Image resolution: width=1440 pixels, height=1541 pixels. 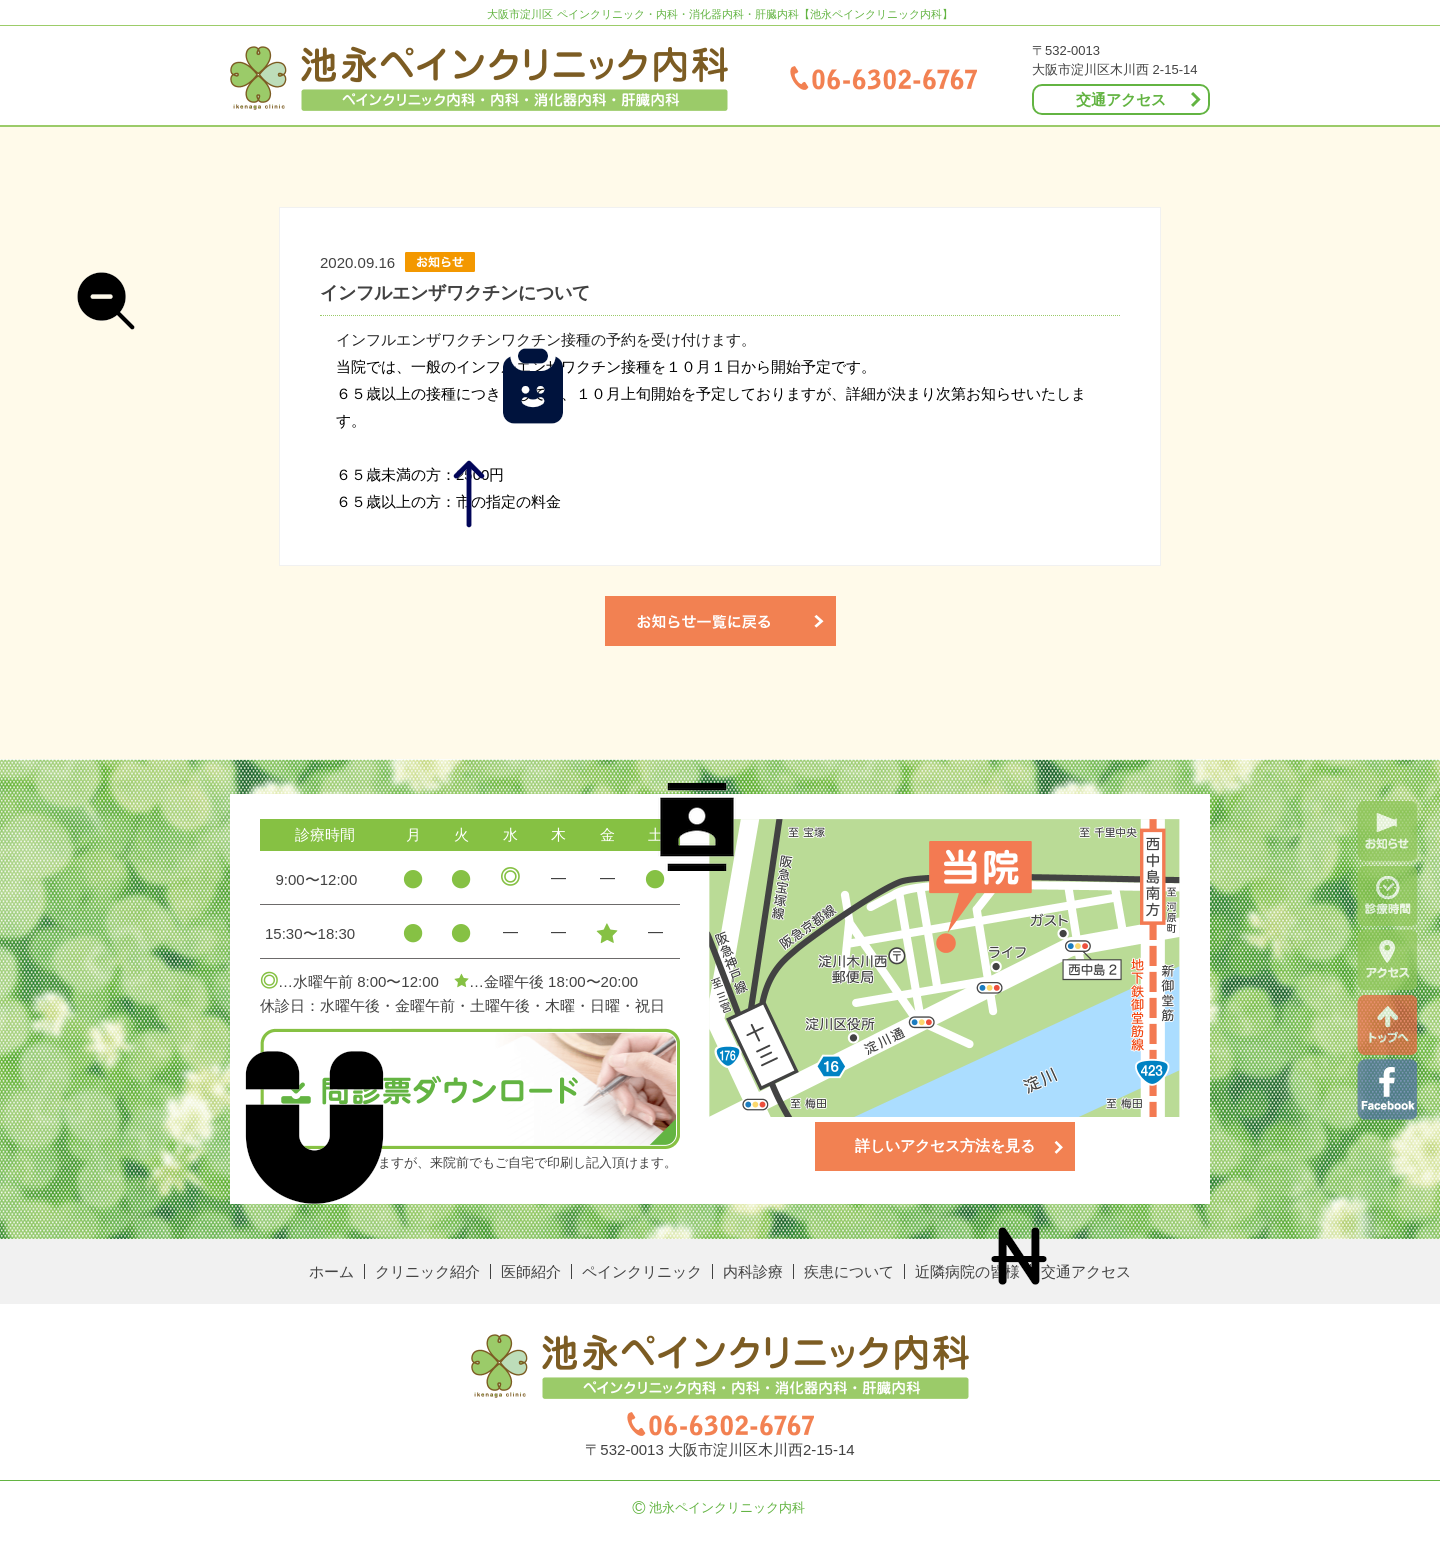 What do you see at coordinates (533, 386) in the screenshot?
I see `view positive feedback or reviews` at bounding box center [533, 386].